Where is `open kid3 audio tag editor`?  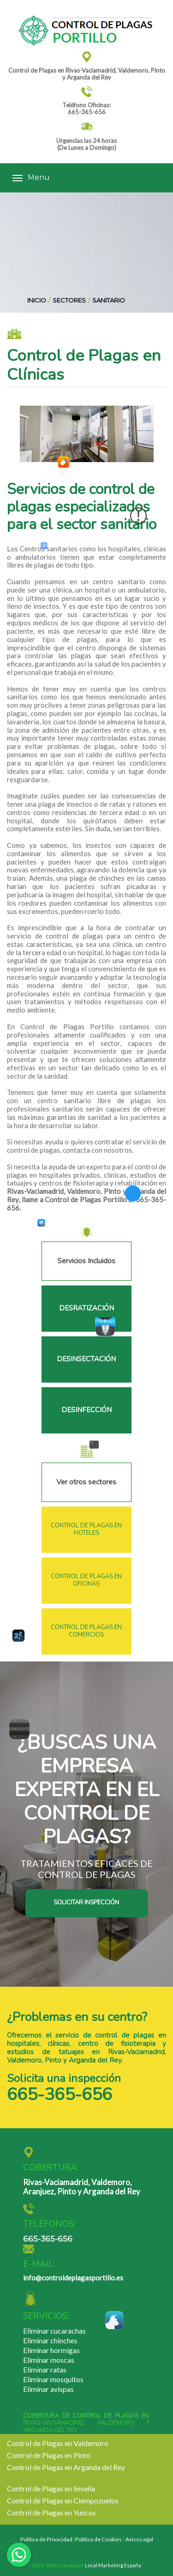 open kid3 audio tag editor is located at coordinates (64, 462).